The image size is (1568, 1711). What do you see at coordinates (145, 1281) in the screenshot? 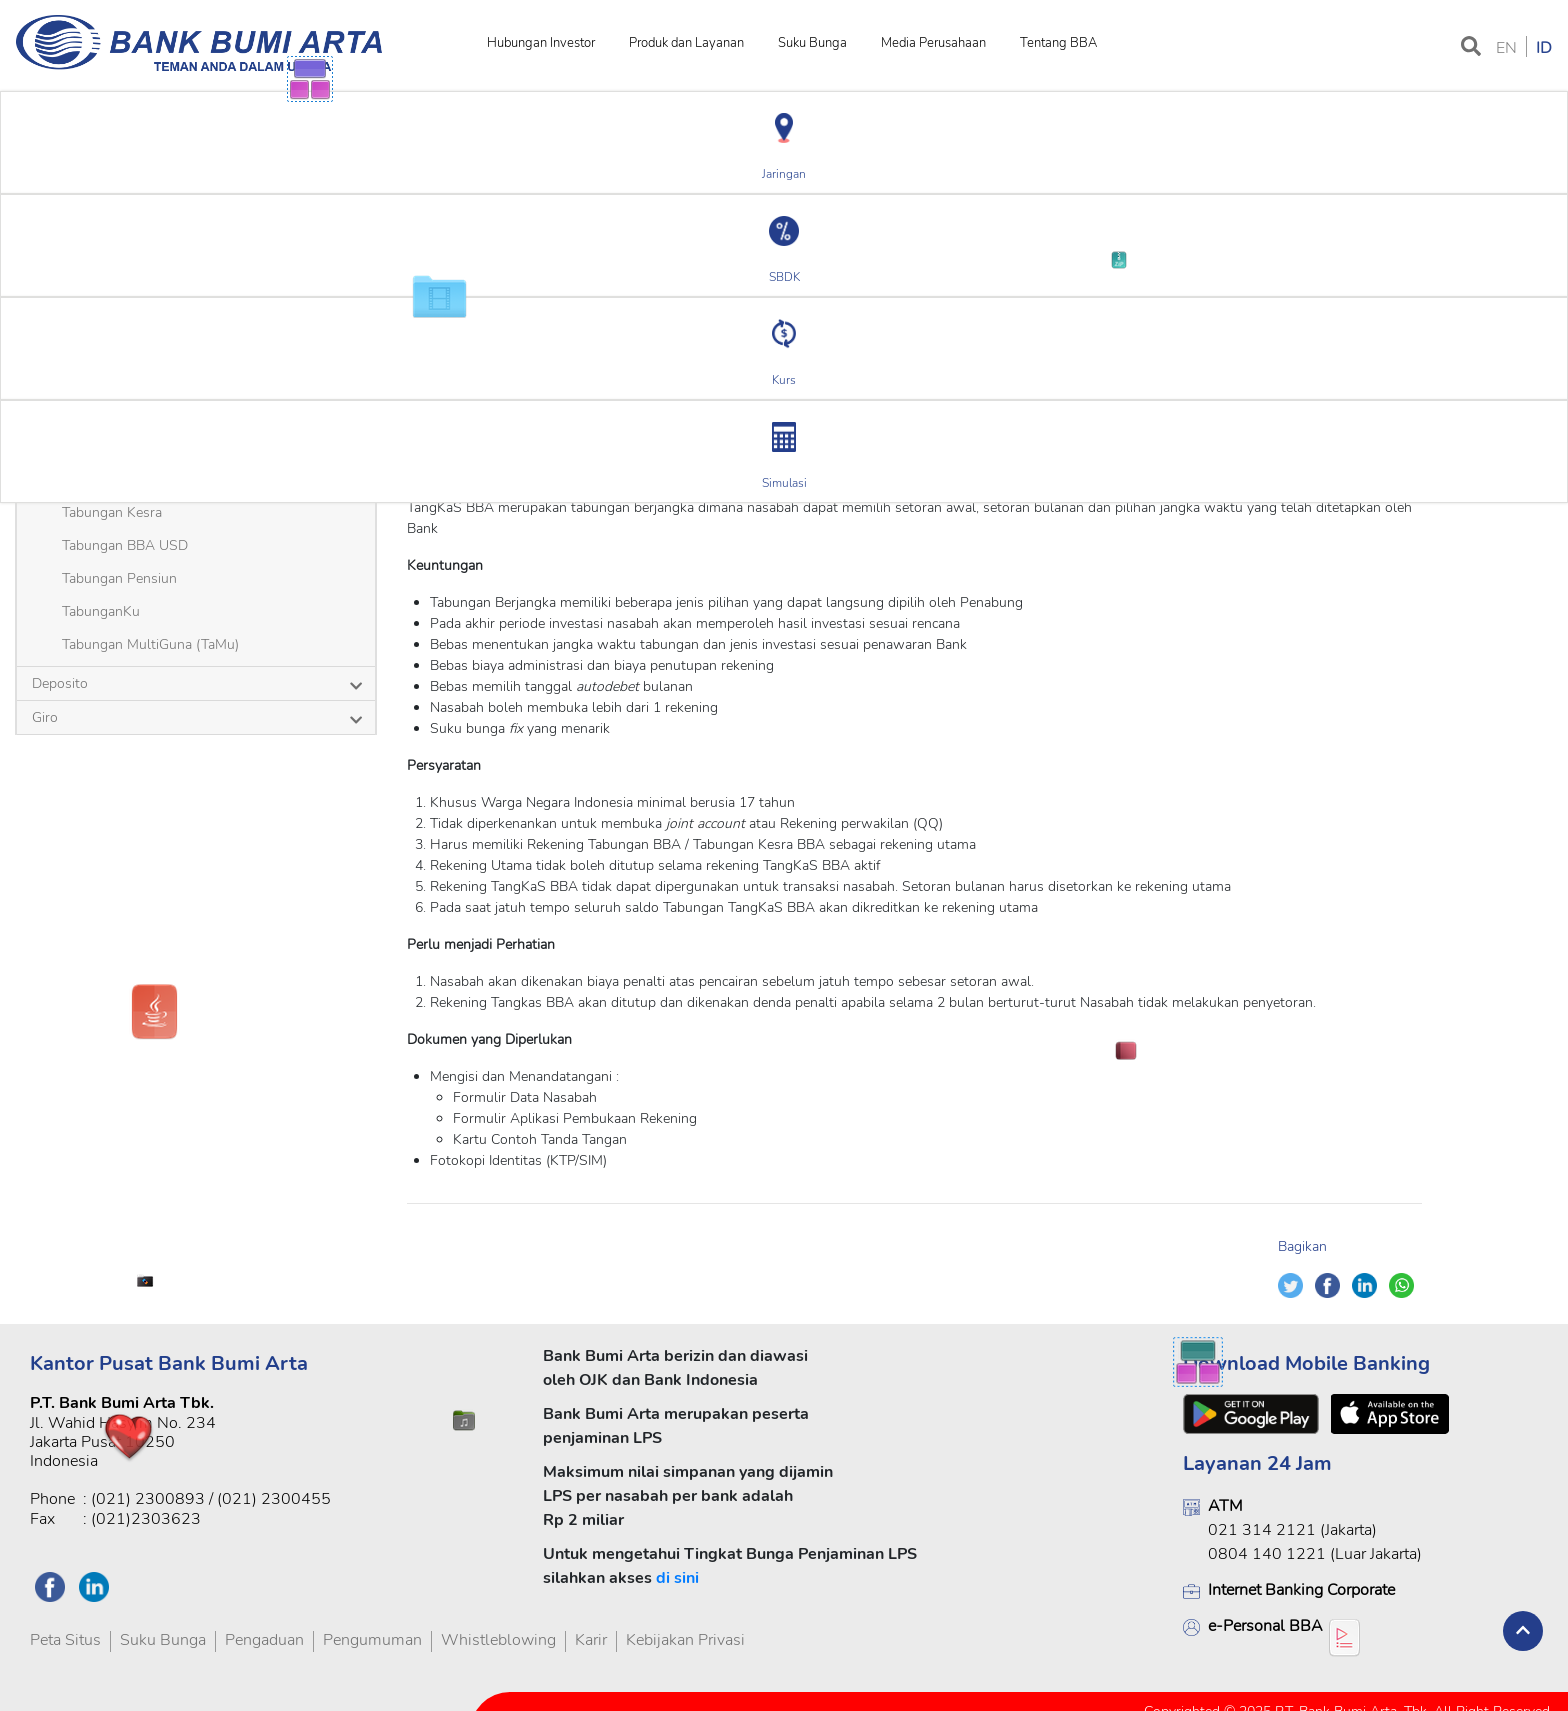
I see `folder containing JetBrains Ktor project files` at bounding box center [145, 1281].